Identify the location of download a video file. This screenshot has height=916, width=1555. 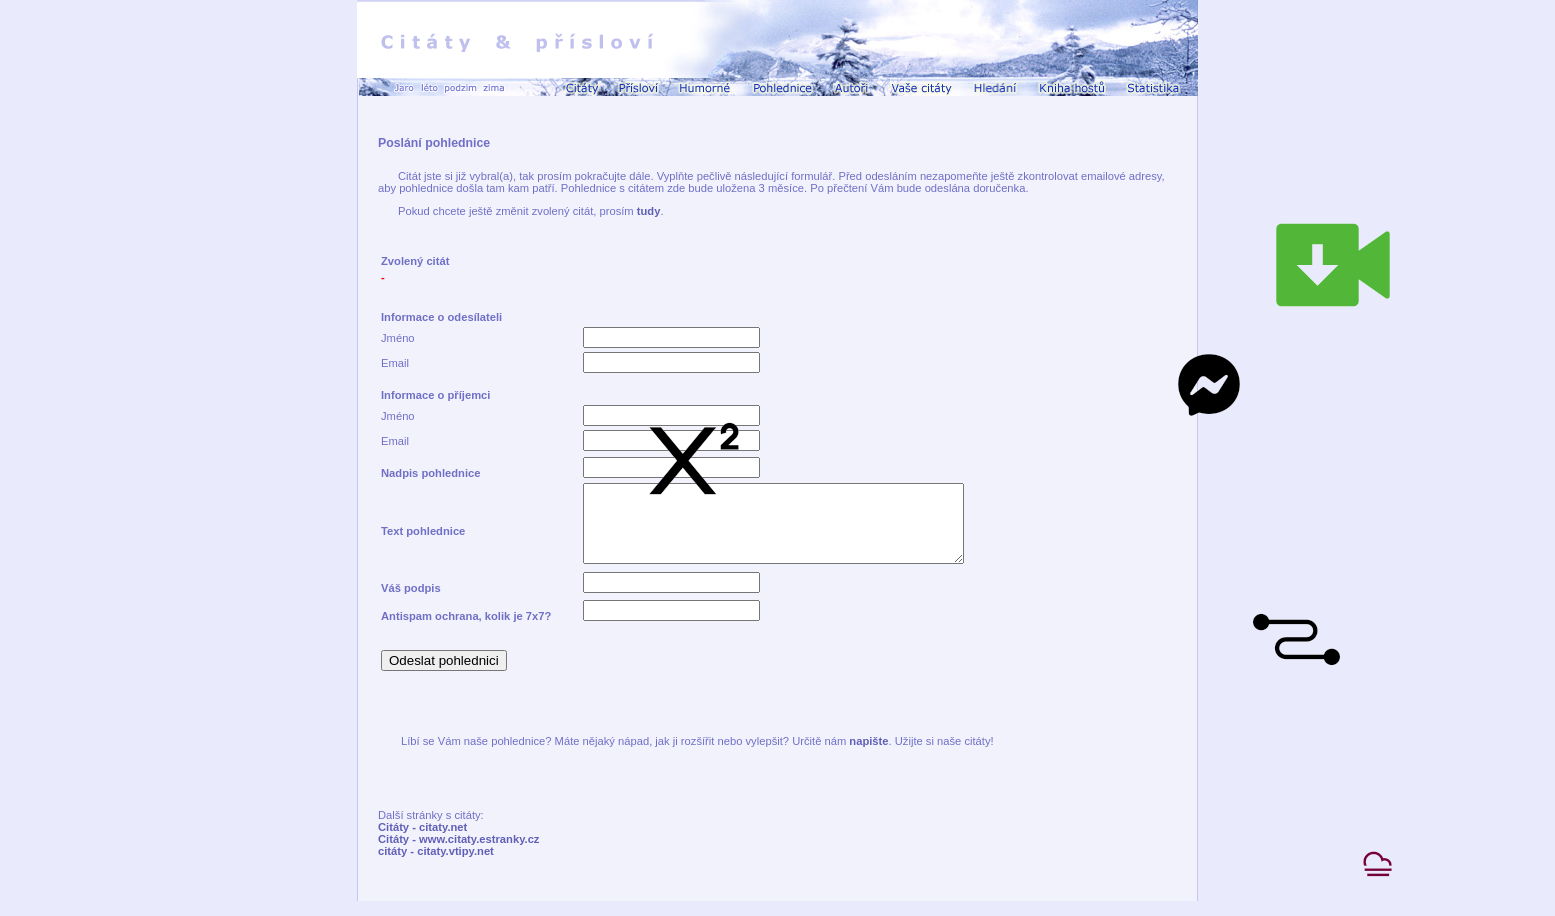
(1333, 265).